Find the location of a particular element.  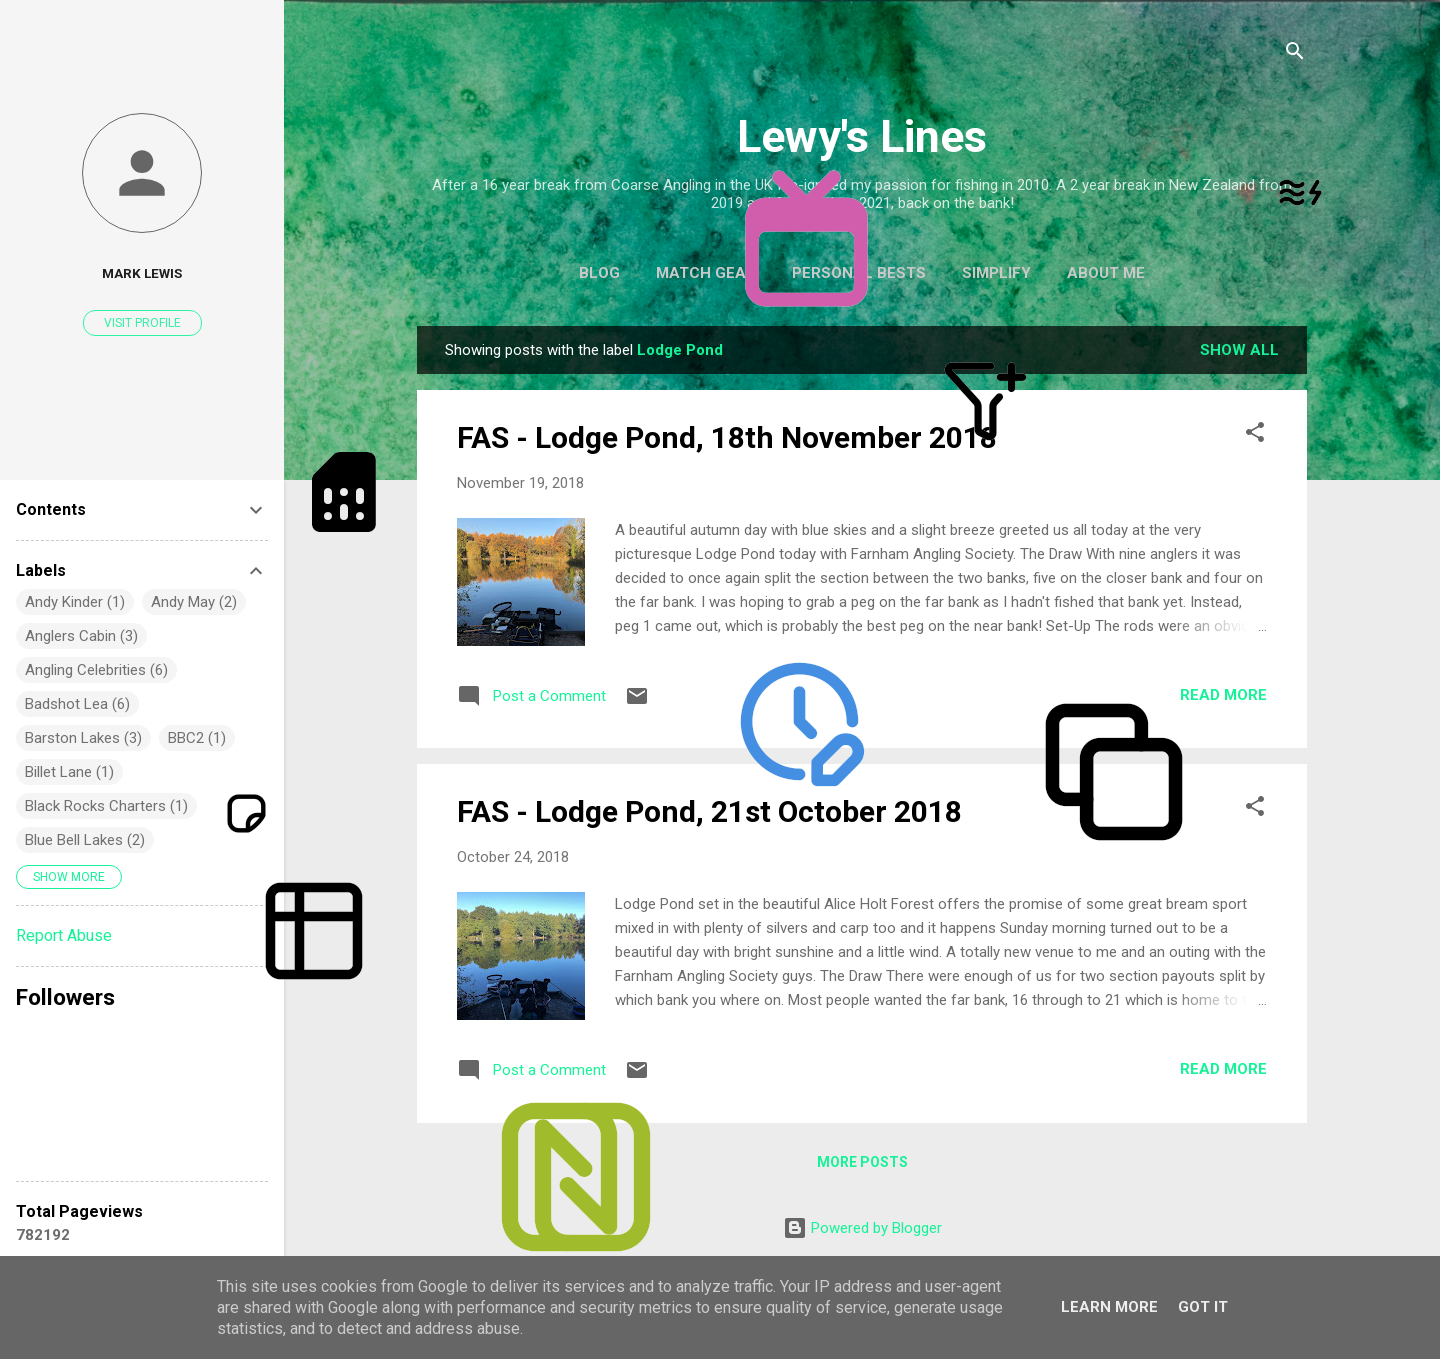

hydroelectric power generation is located at coordinates (1300, 192).